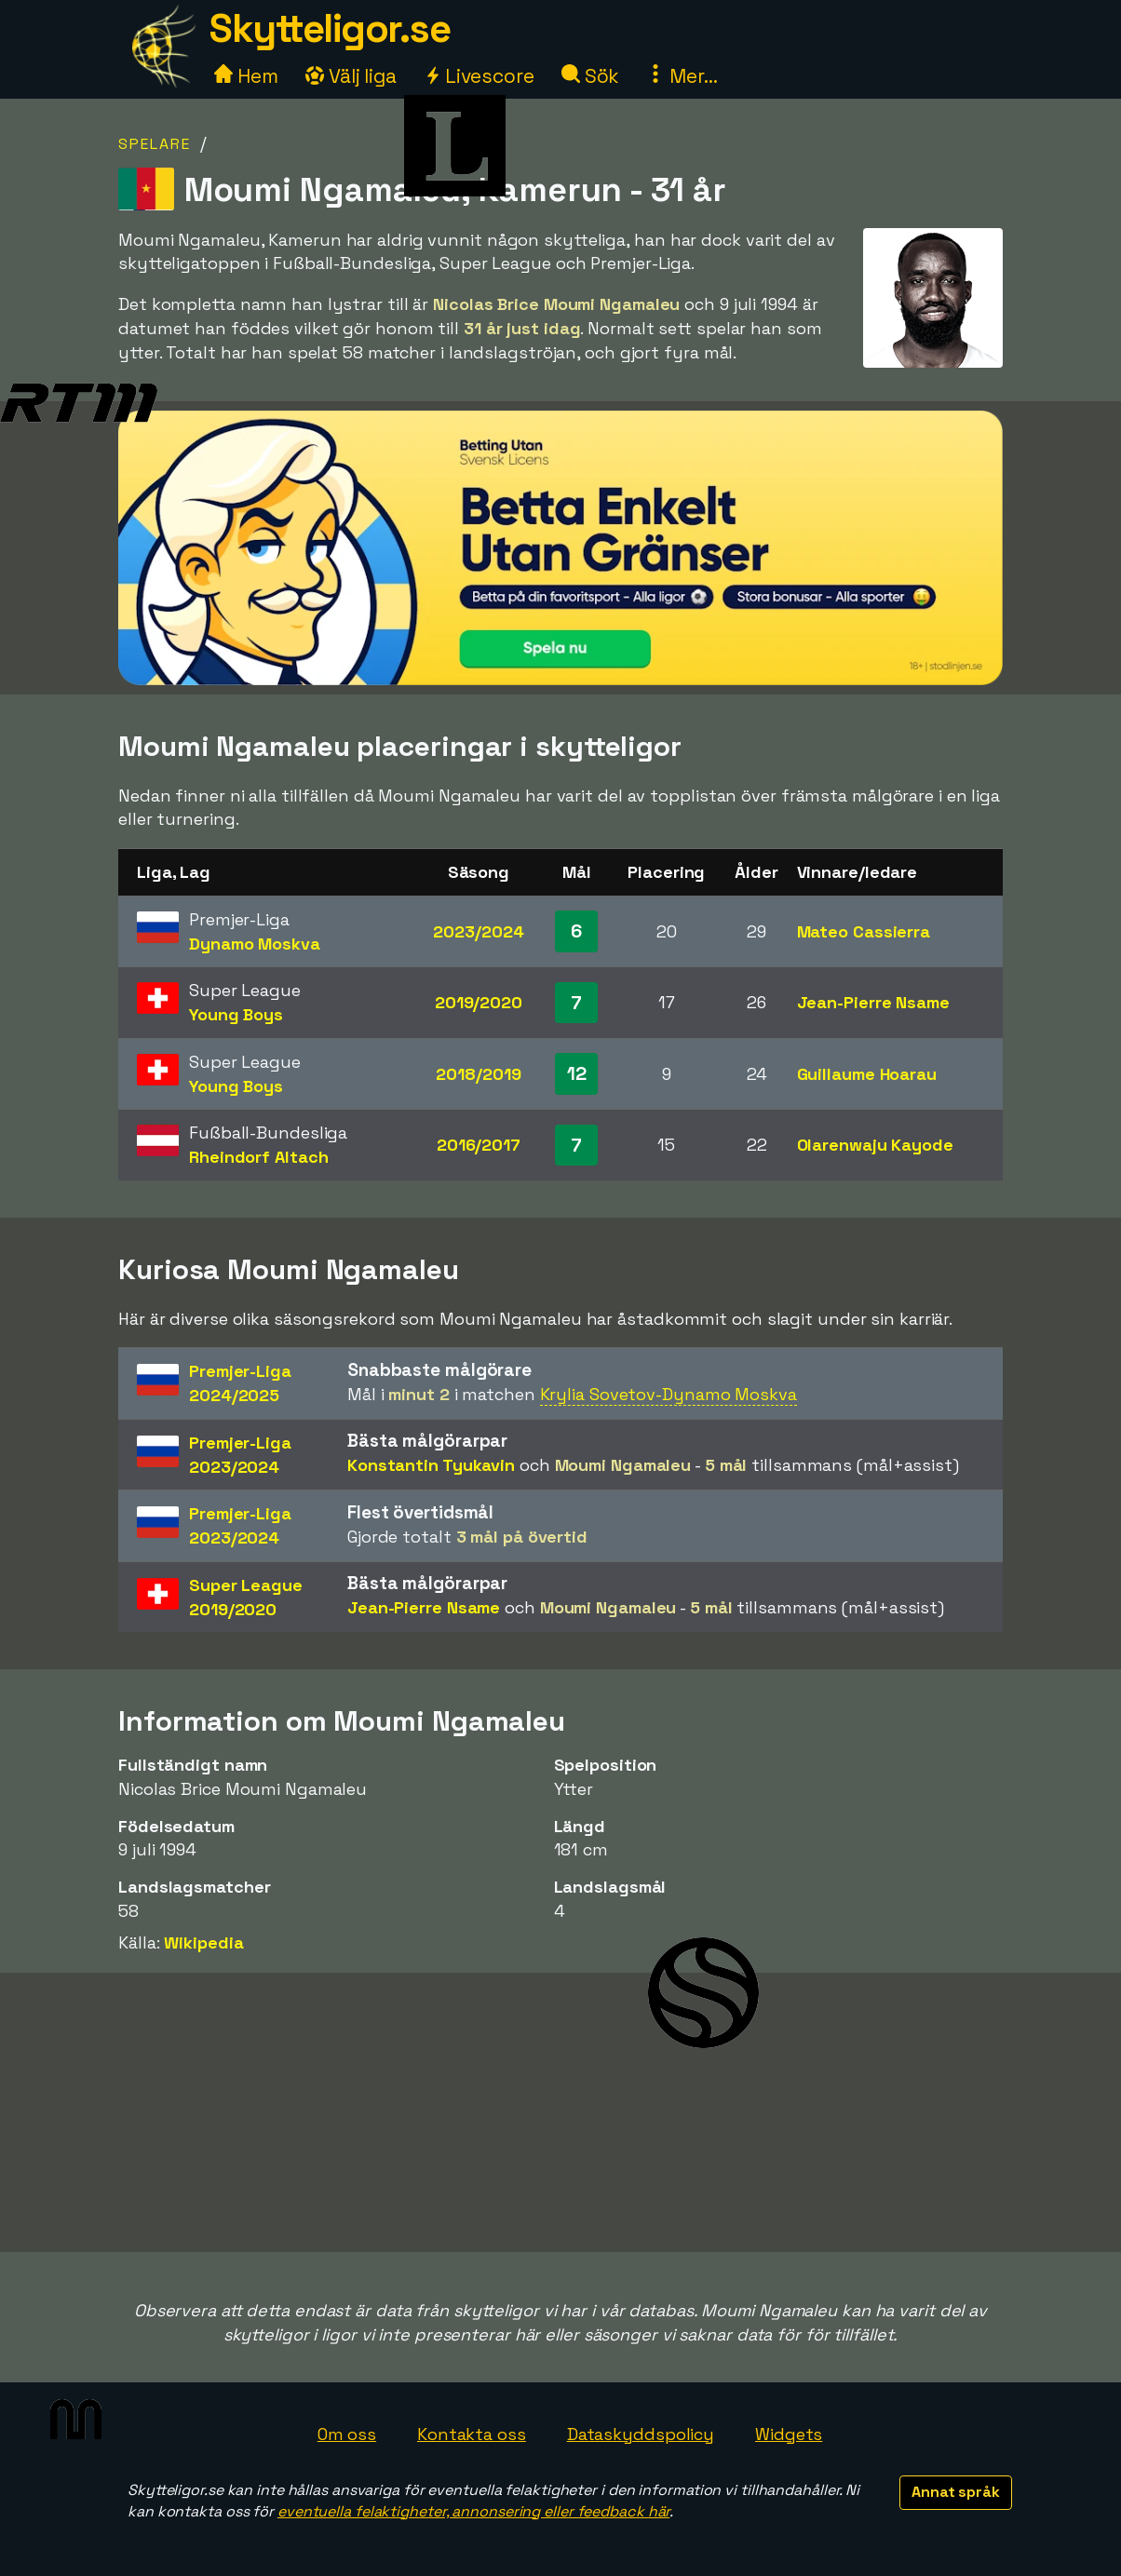 The width and height of the screenshot is (1121, 2576). I want to click on open the spond app, so click(703, 1992).